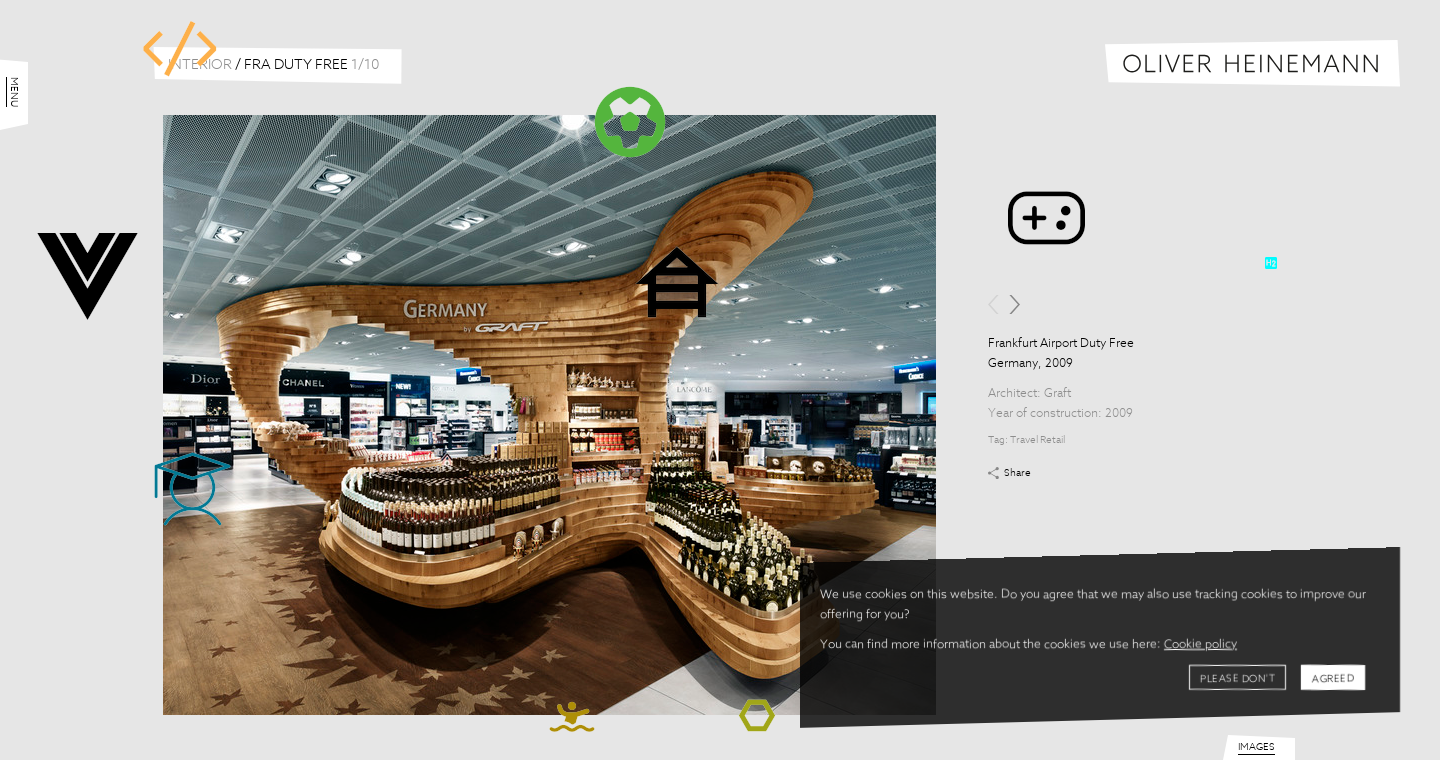  I want to click on format text as heading level 2, so click(1271, 263).